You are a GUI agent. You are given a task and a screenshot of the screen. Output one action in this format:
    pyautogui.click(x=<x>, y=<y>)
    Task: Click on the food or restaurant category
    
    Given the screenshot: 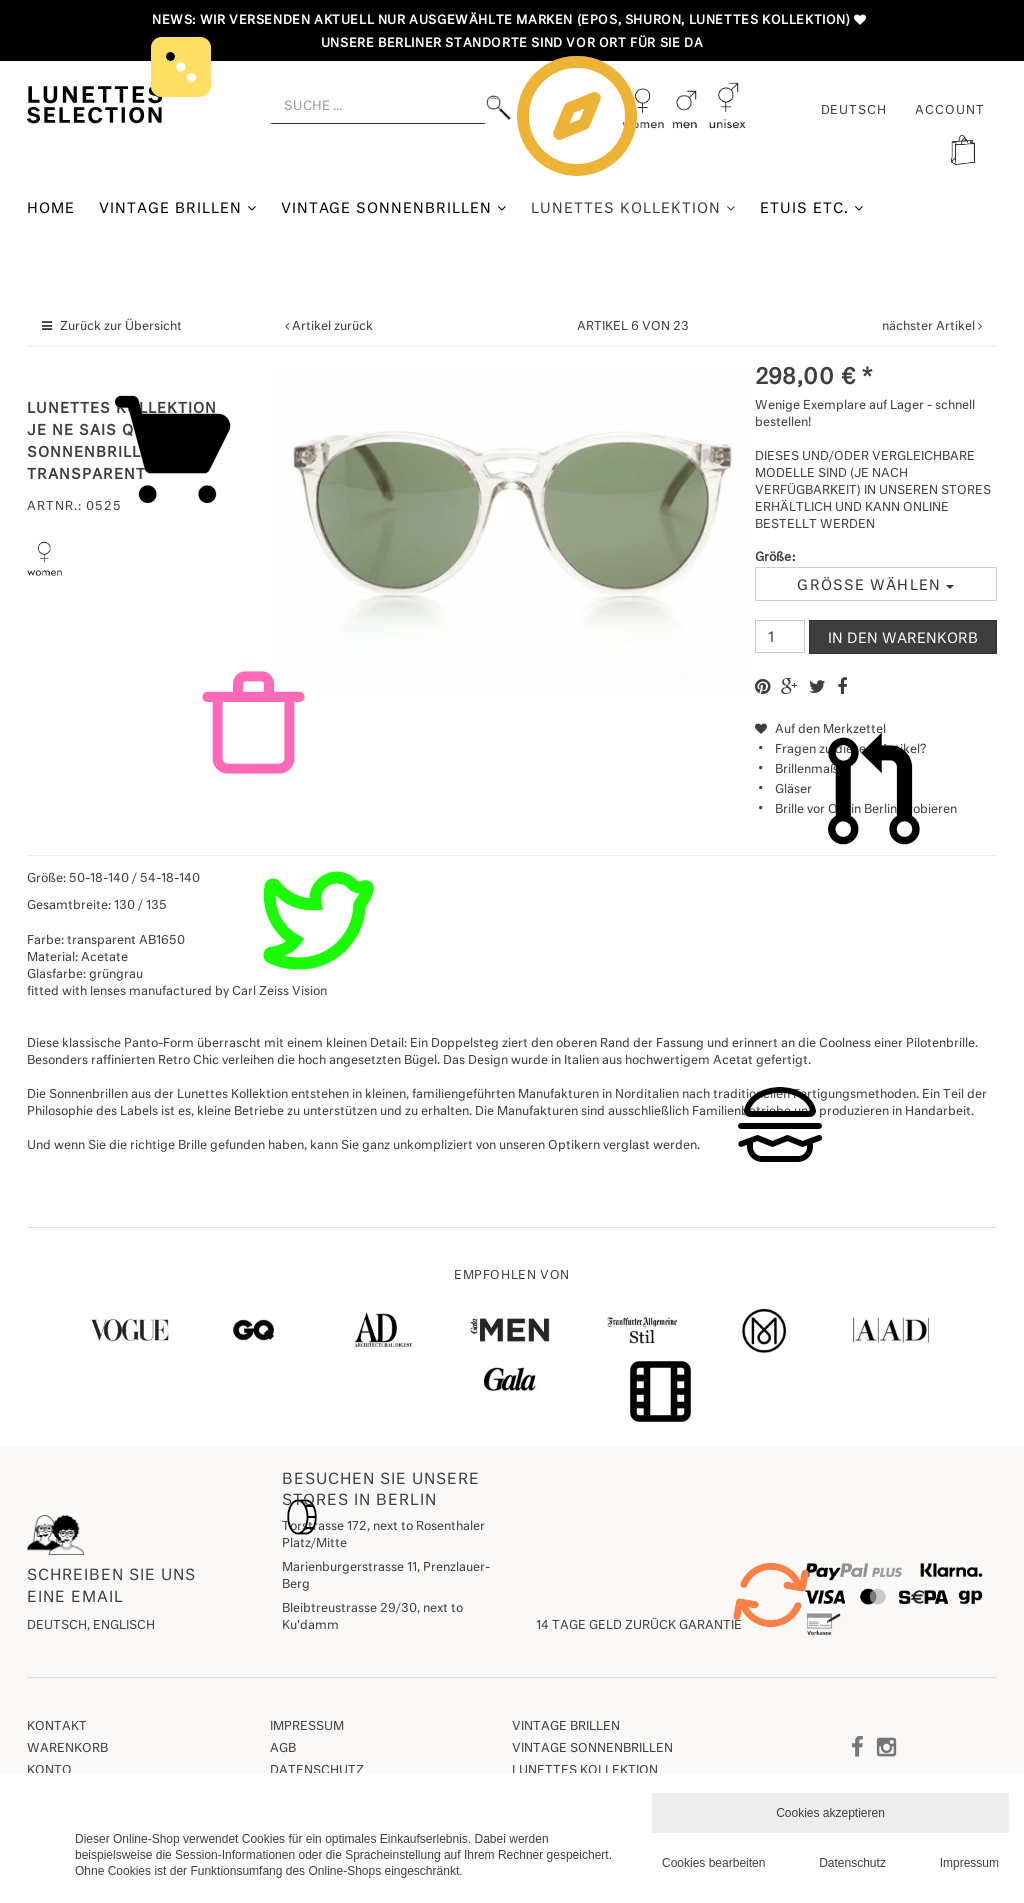 What is the action you would take?
    pyautogui.click(x=780, y=1126)
    